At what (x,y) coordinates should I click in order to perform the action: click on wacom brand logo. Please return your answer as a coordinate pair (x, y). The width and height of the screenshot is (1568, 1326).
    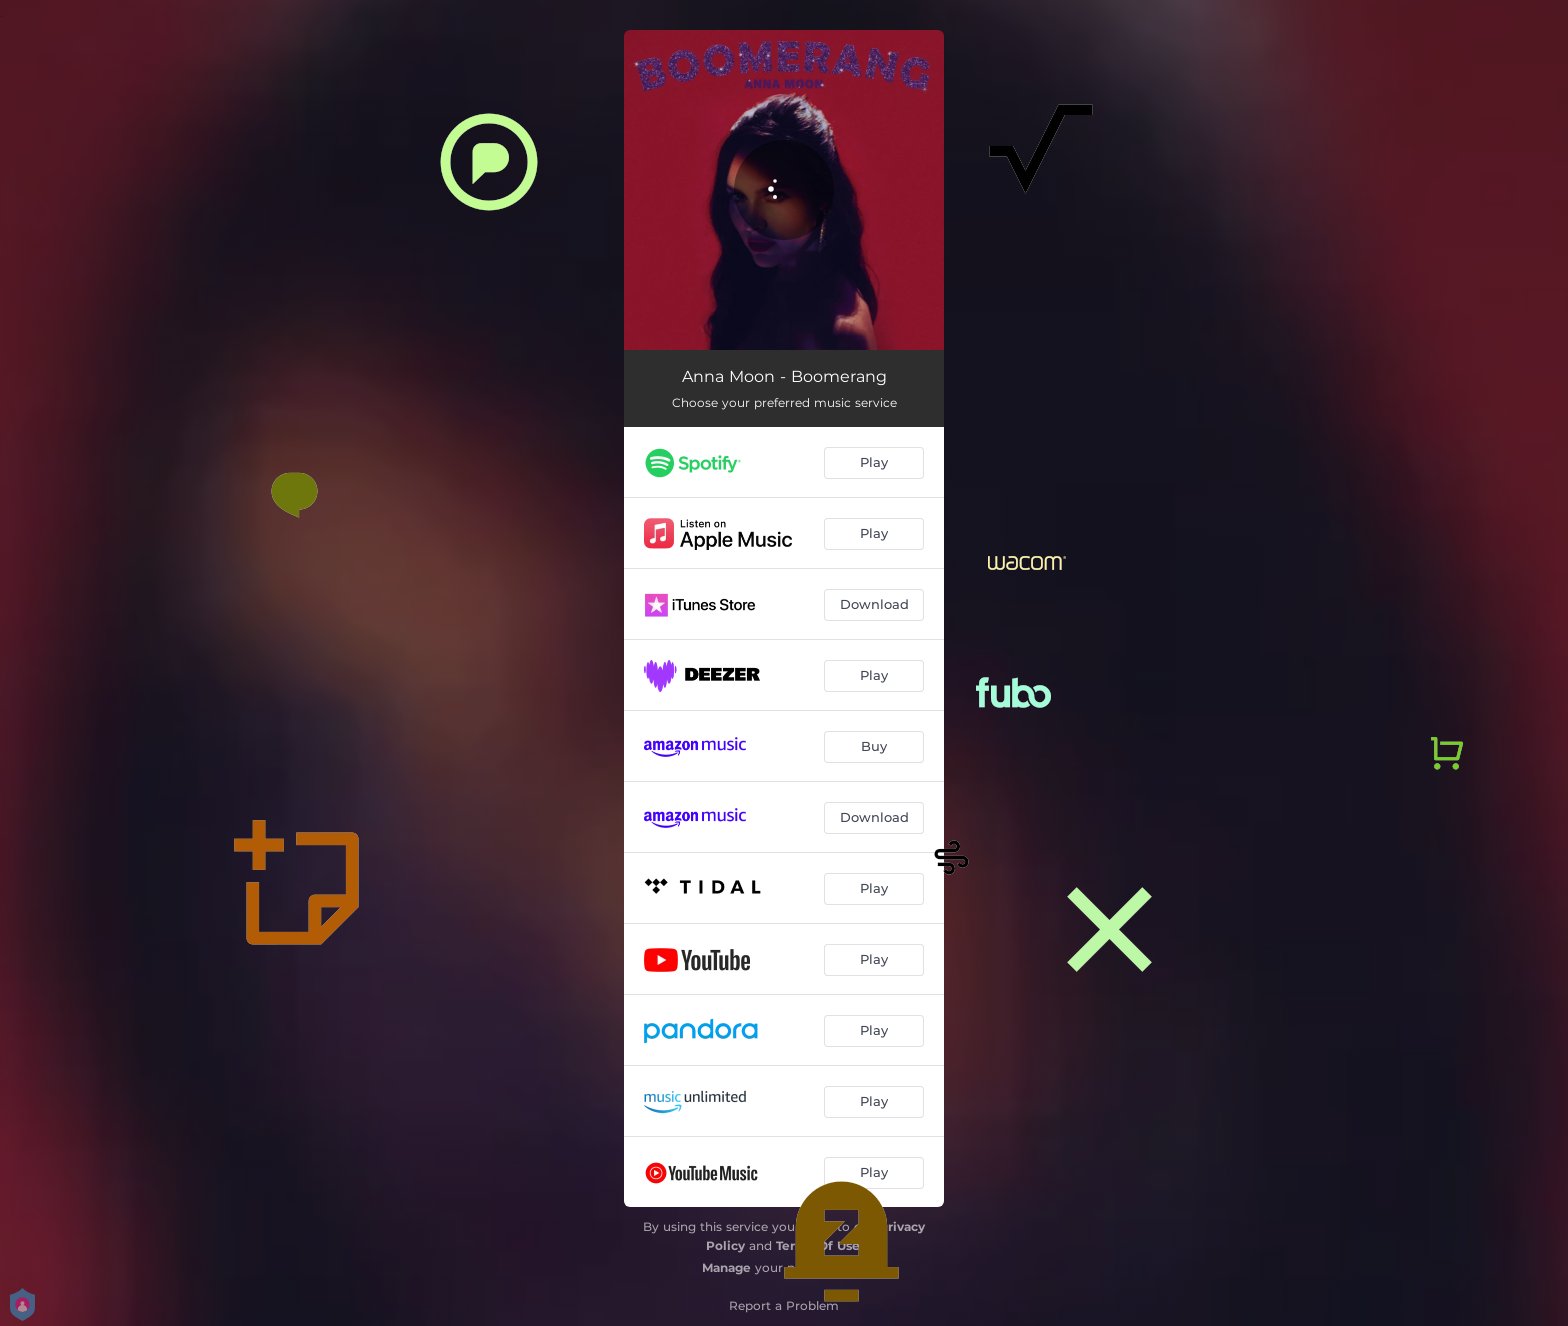
    Looking at the image, I should click on (1027, 563).